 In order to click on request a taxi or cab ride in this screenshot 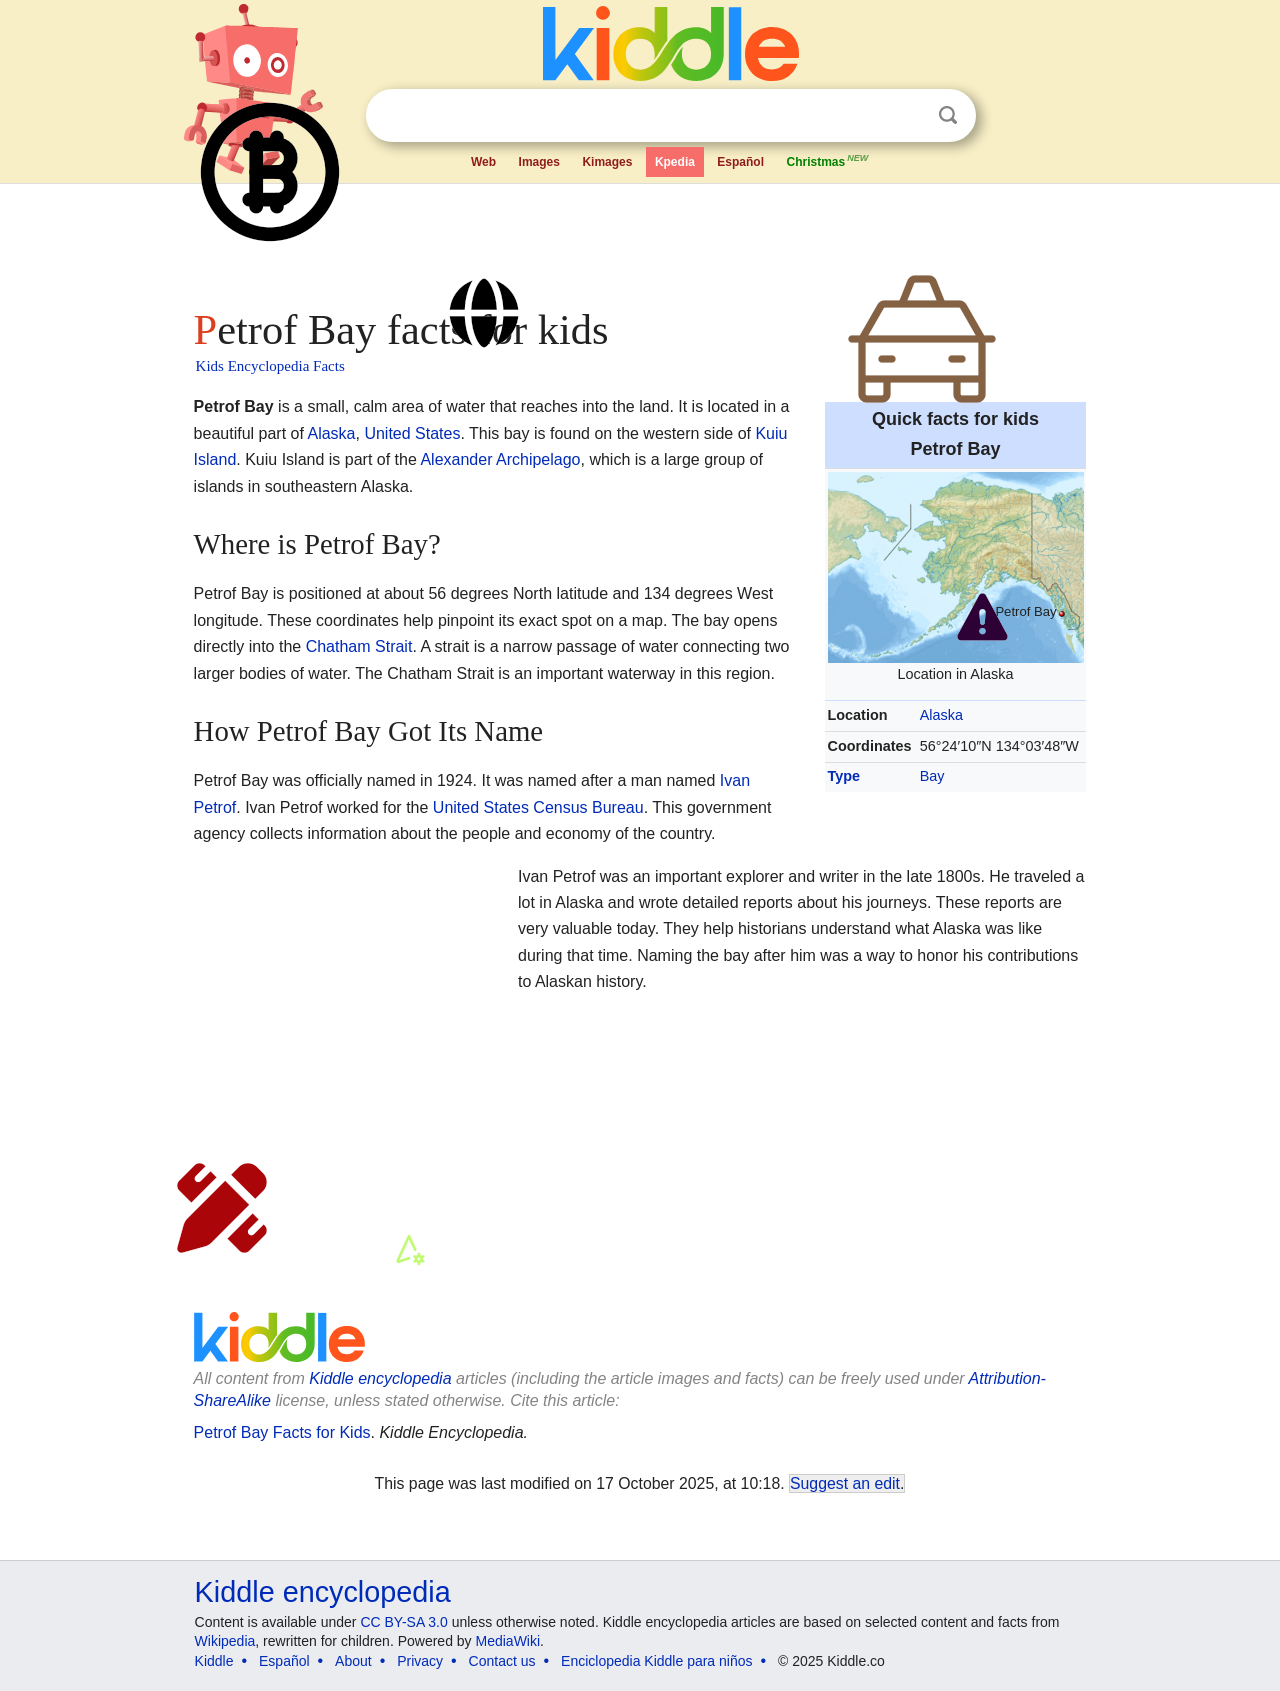, I will do `click(922, 349)`.